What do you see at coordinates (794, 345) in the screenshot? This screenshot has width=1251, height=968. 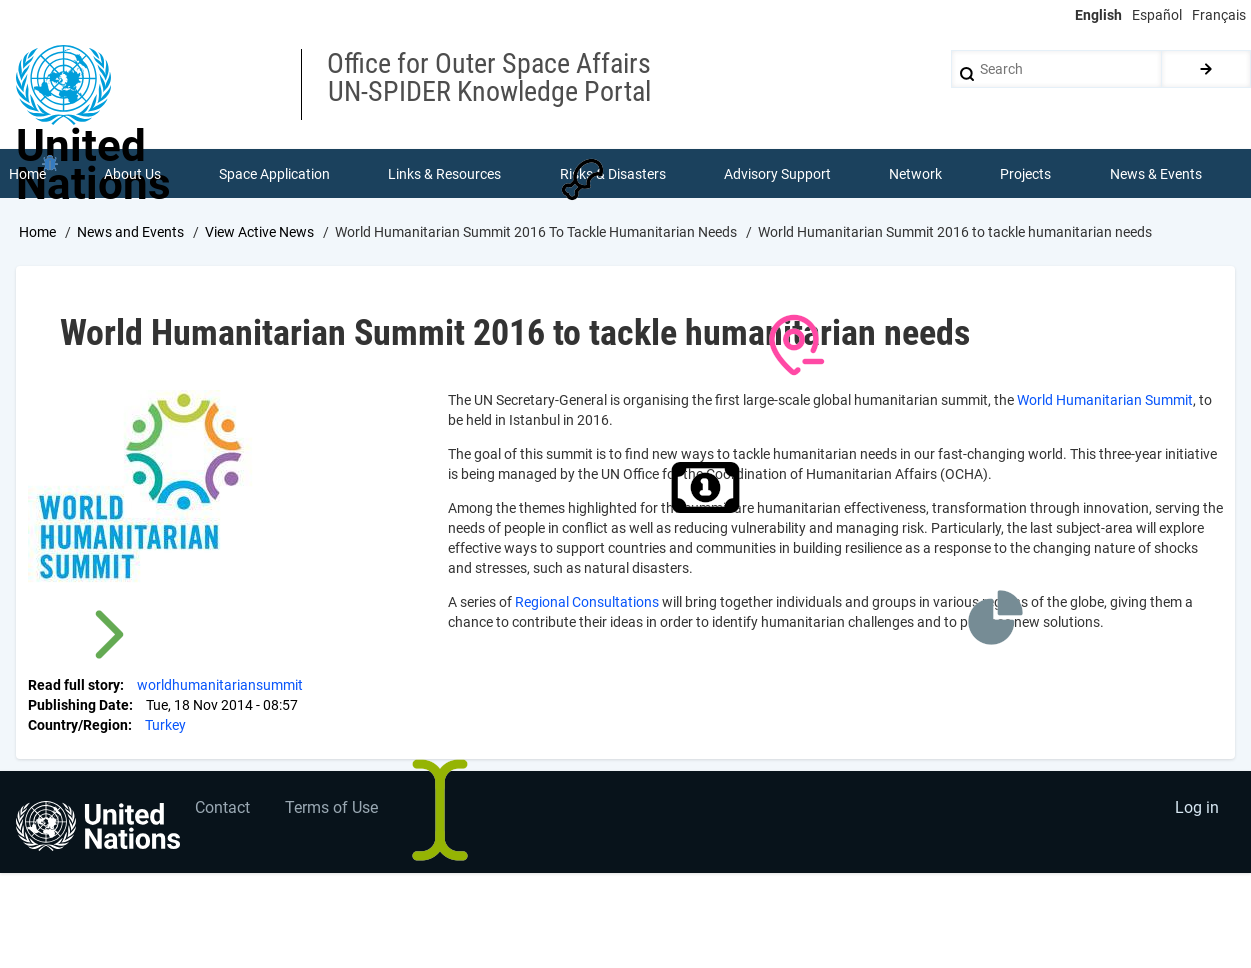 I see `remove a saved location` at bounding box center [794, 345].